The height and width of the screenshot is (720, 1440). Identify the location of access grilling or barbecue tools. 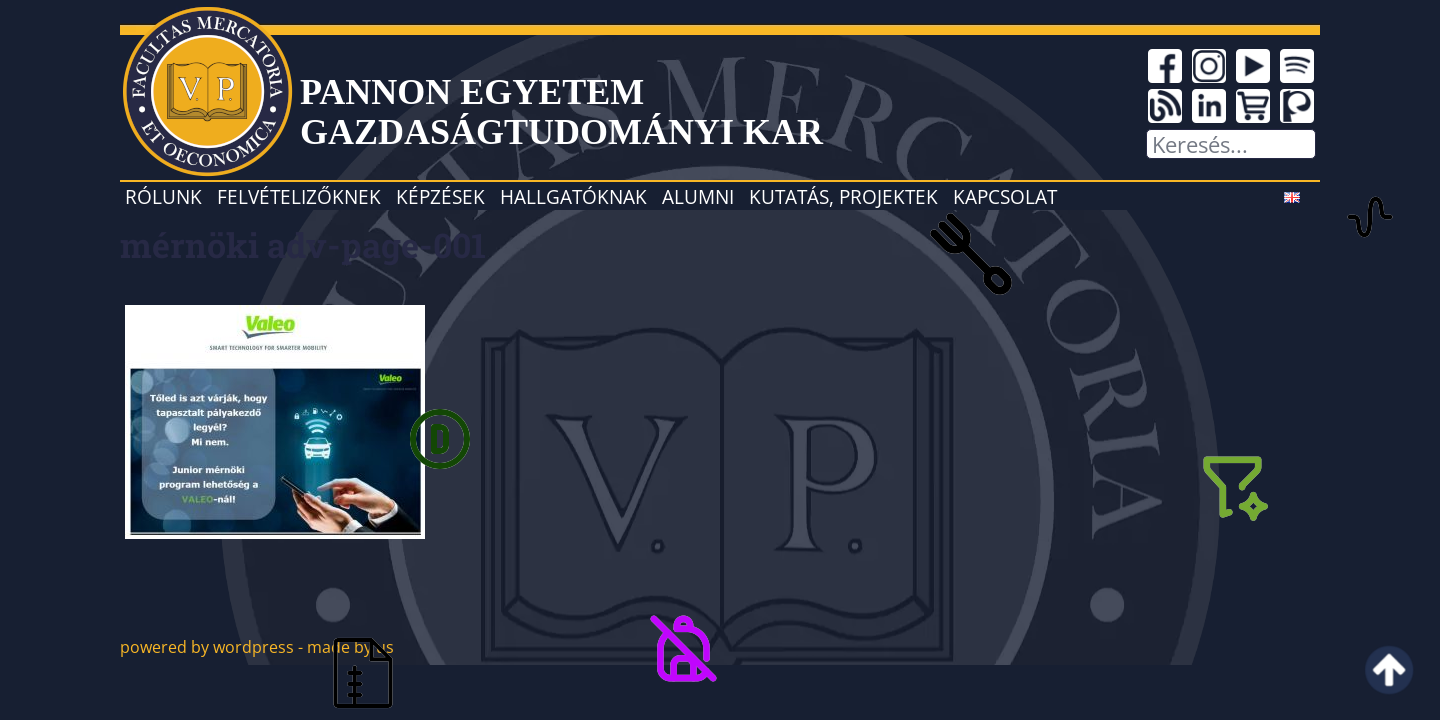
(971, 254).